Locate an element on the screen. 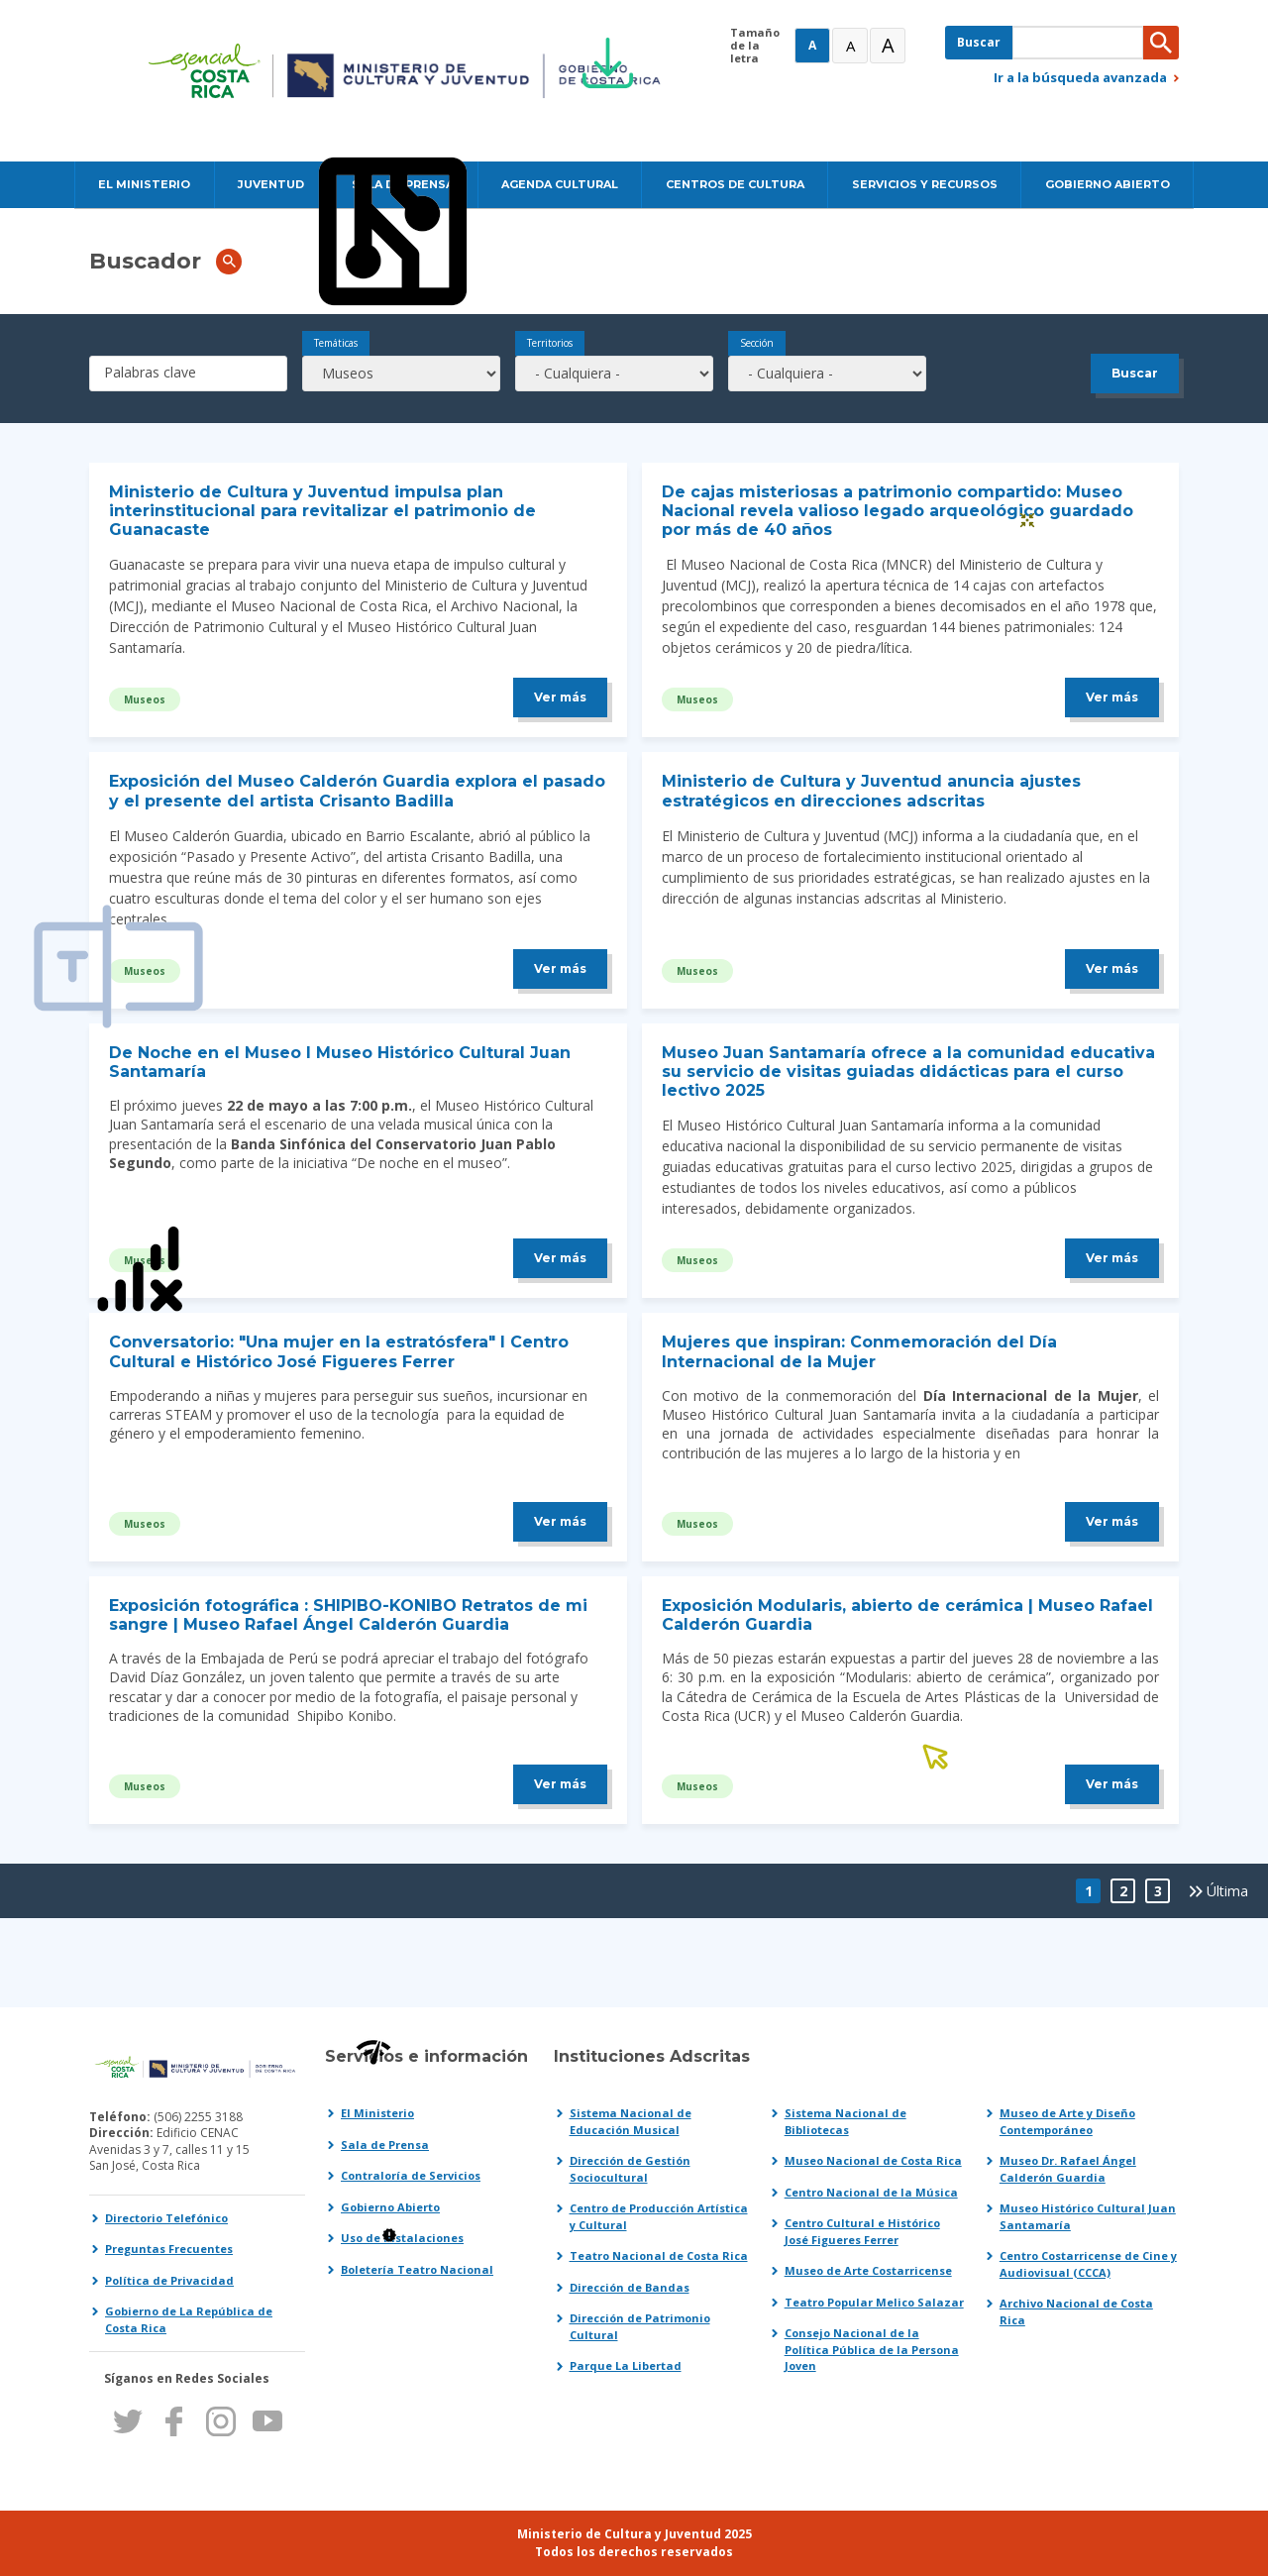 This screenshot has height=2576, width=1268. indicates cursor or pointer mode is located at coordinates (935, 1757).